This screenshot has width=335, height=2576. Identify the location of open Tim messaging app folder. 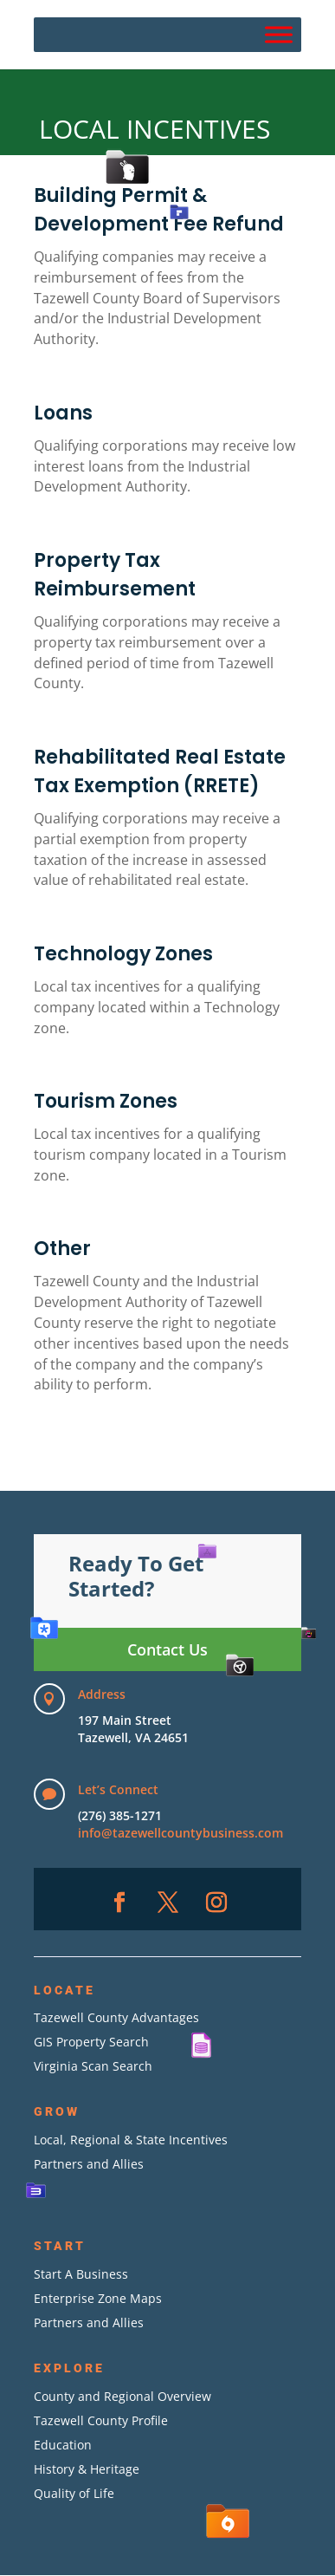
(44, 1629).